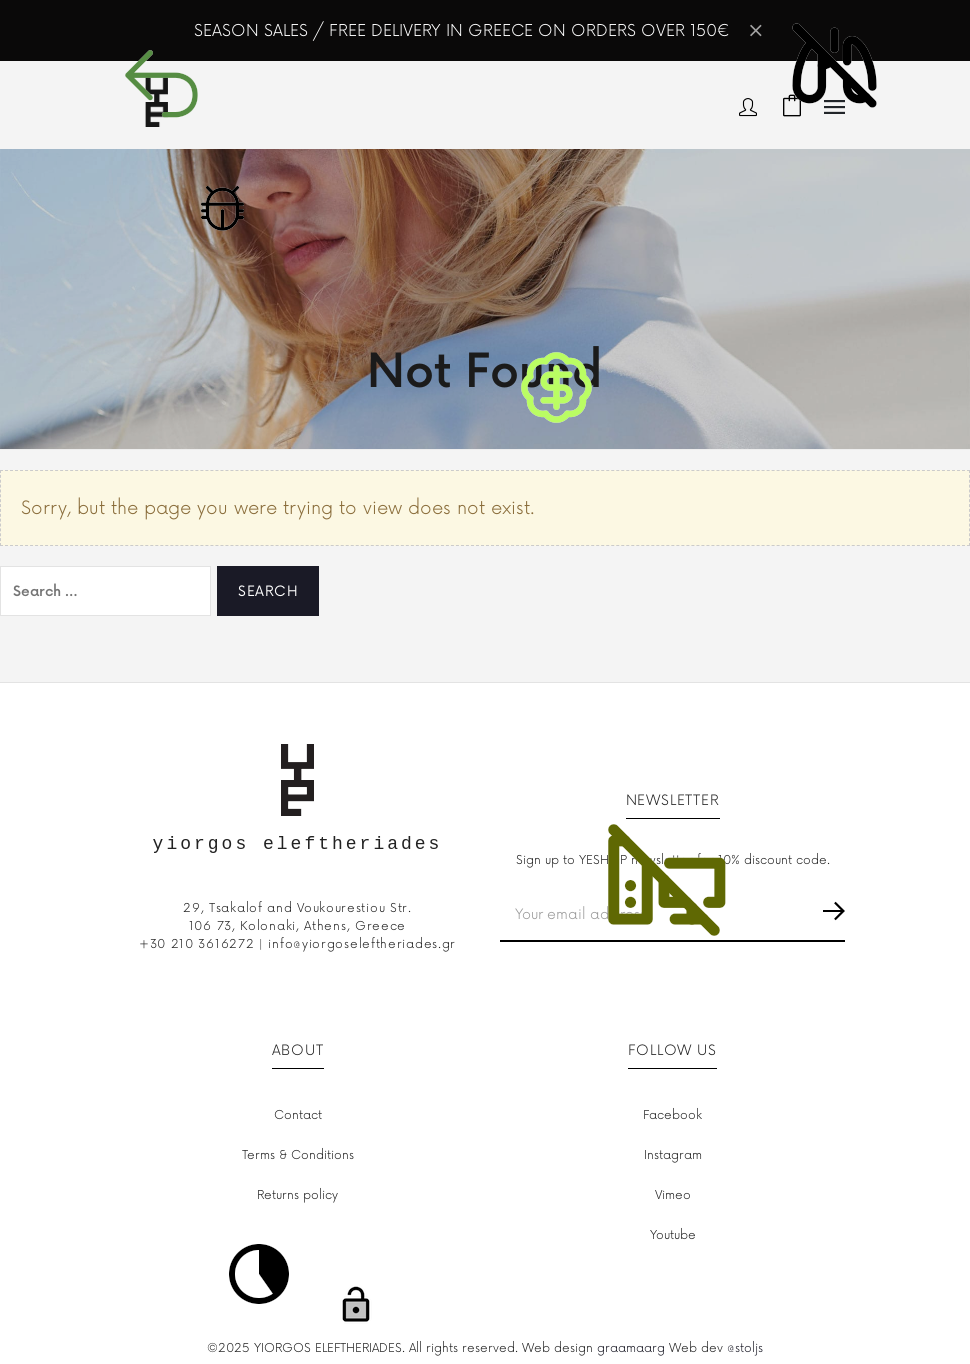 The width and height of the screenshot is (970, 1364). Describe the element at coordinates (834, 65) in the screenshot. I see `indicates respiratory function disabled or unavailable` at that location.